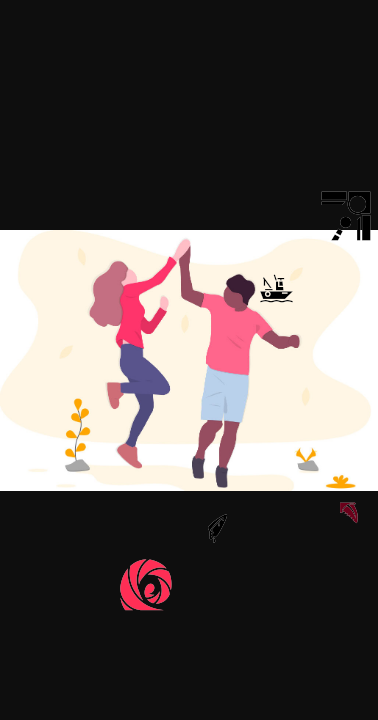 This screenshot has width=378, height=720. I want to click on equip saw claw weapon or tool, so click(350, 513).